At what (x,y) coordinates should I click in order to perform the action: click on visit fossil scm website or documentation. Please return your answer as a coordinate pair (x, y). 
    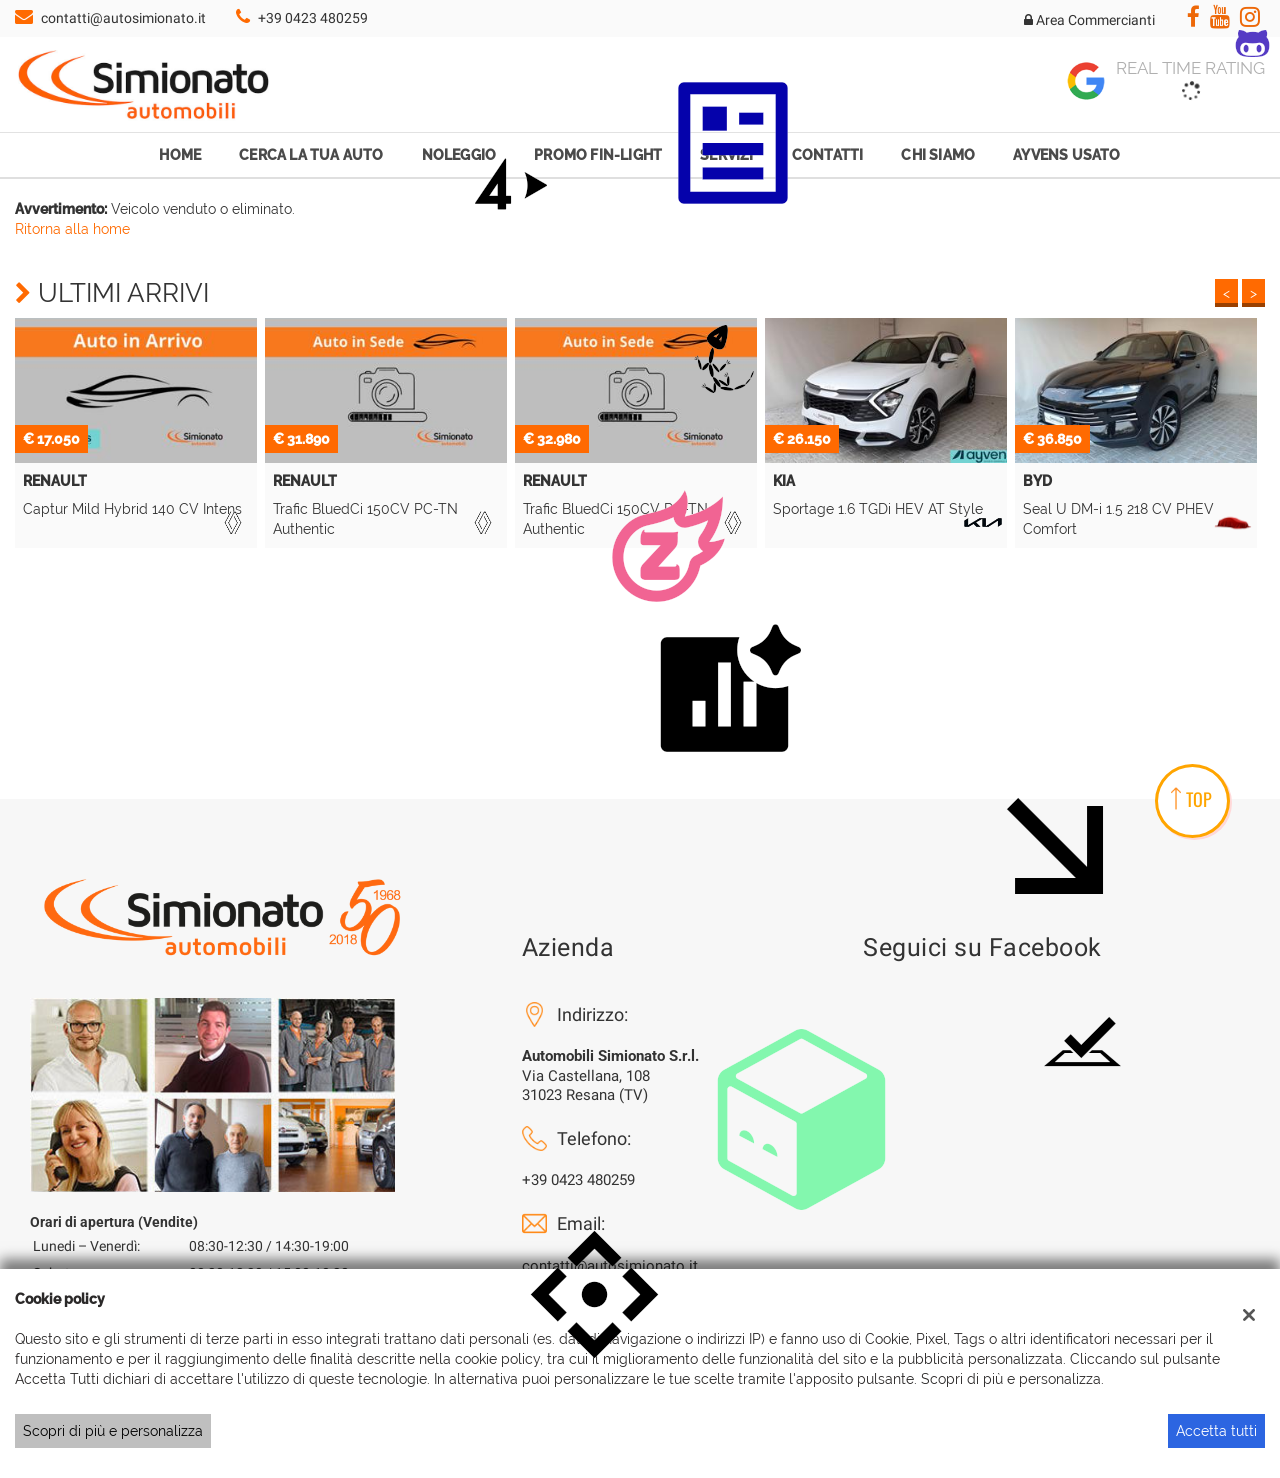
    Looking at the image, I should click on (724, 359).